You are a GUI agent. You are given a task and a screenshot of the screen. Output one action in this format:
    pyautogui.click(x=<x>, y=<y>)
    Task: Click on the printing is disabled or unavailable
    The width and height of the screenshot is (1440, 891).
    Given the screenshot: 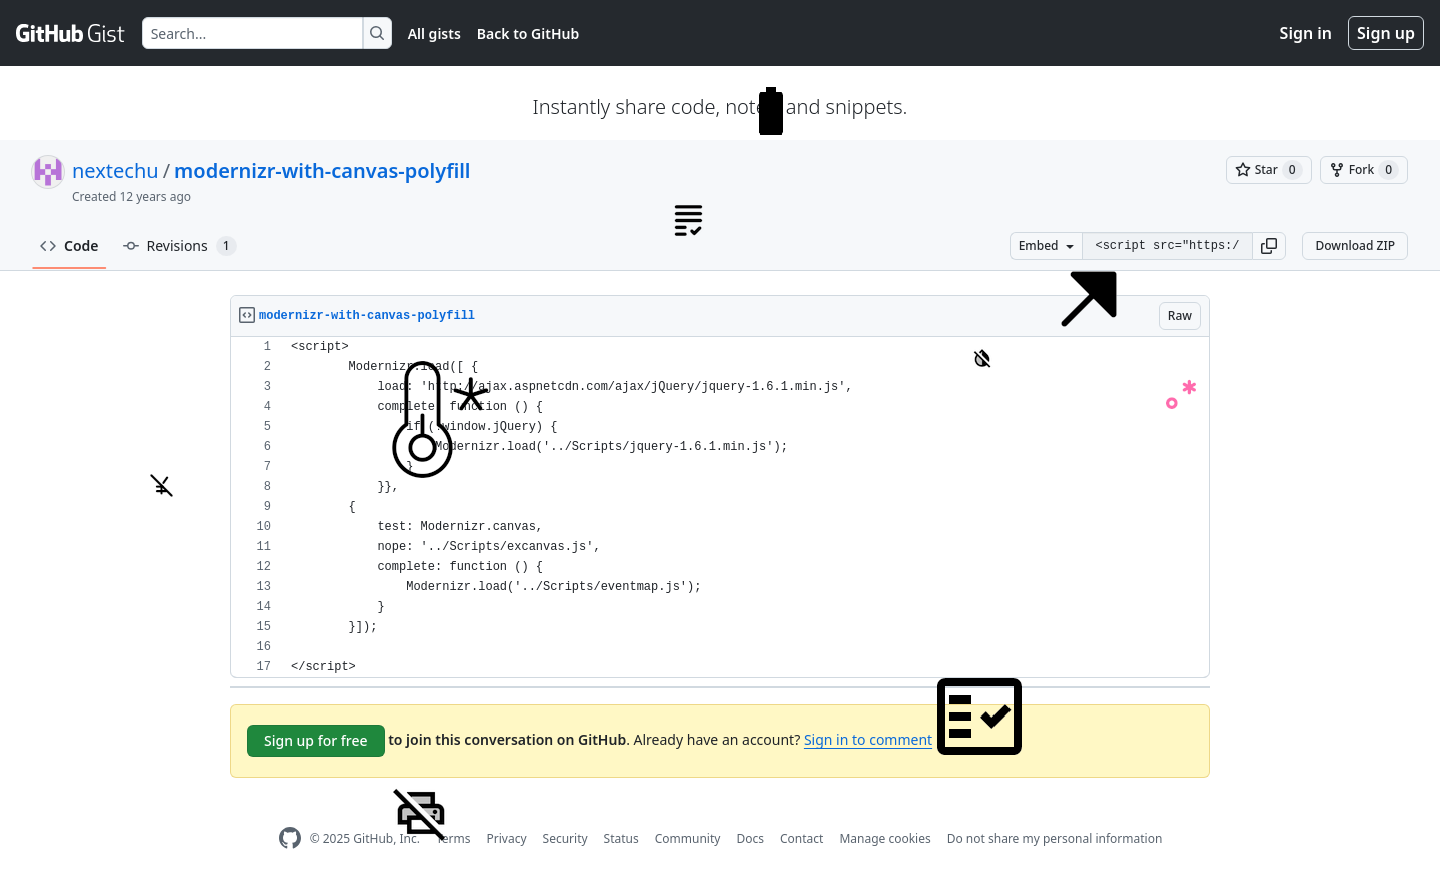 What is the action you would take?
    pyautogui.click(x=421, y=813)
    